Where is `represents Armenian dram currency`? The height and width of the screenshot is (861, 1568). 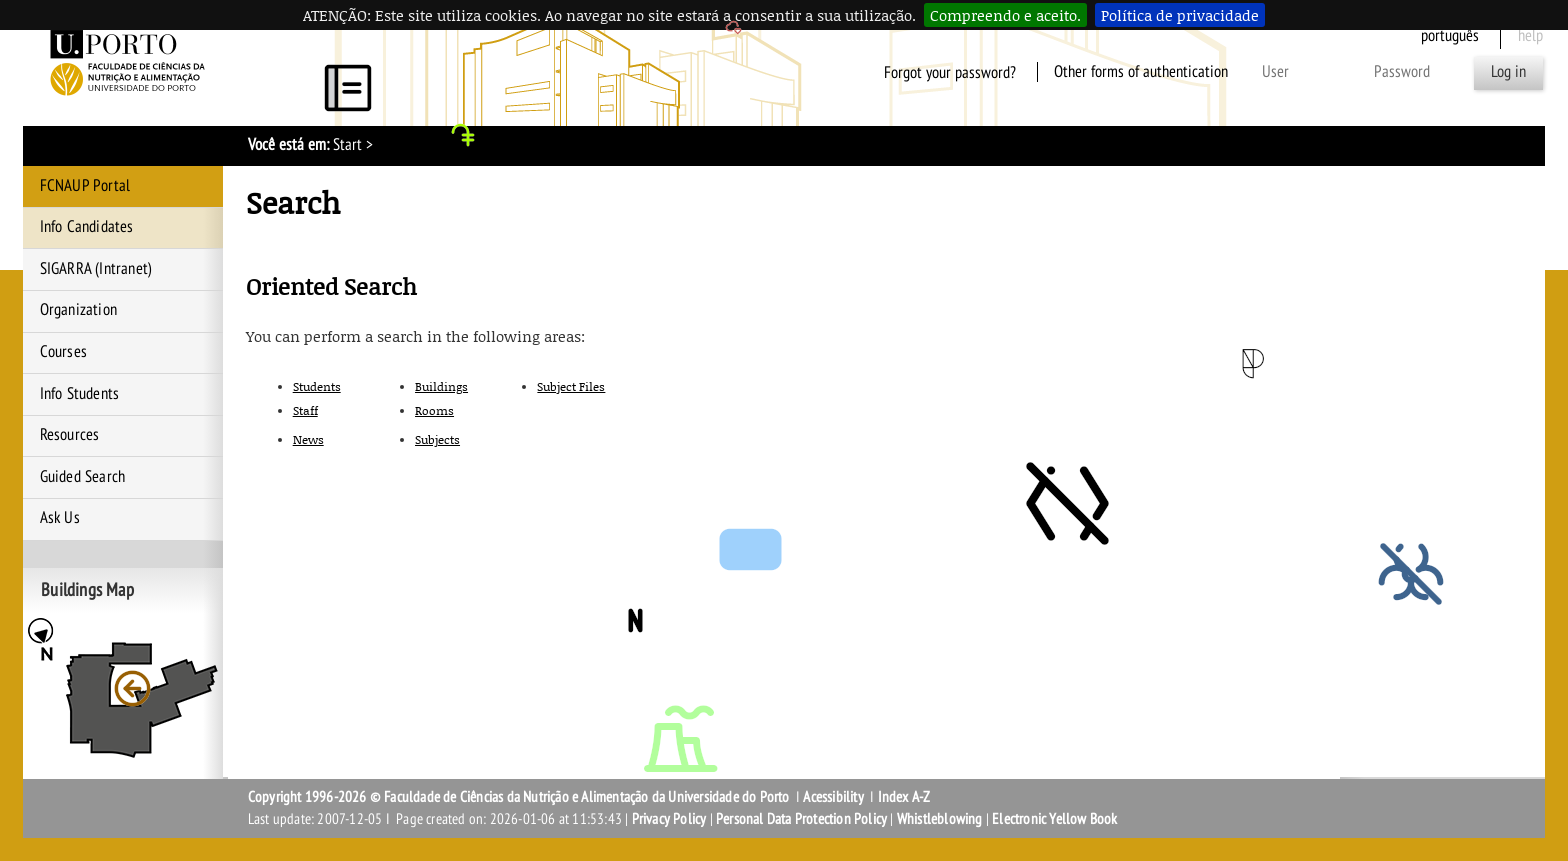 represents Armenian dram currency is located at coordinates (463, 135).